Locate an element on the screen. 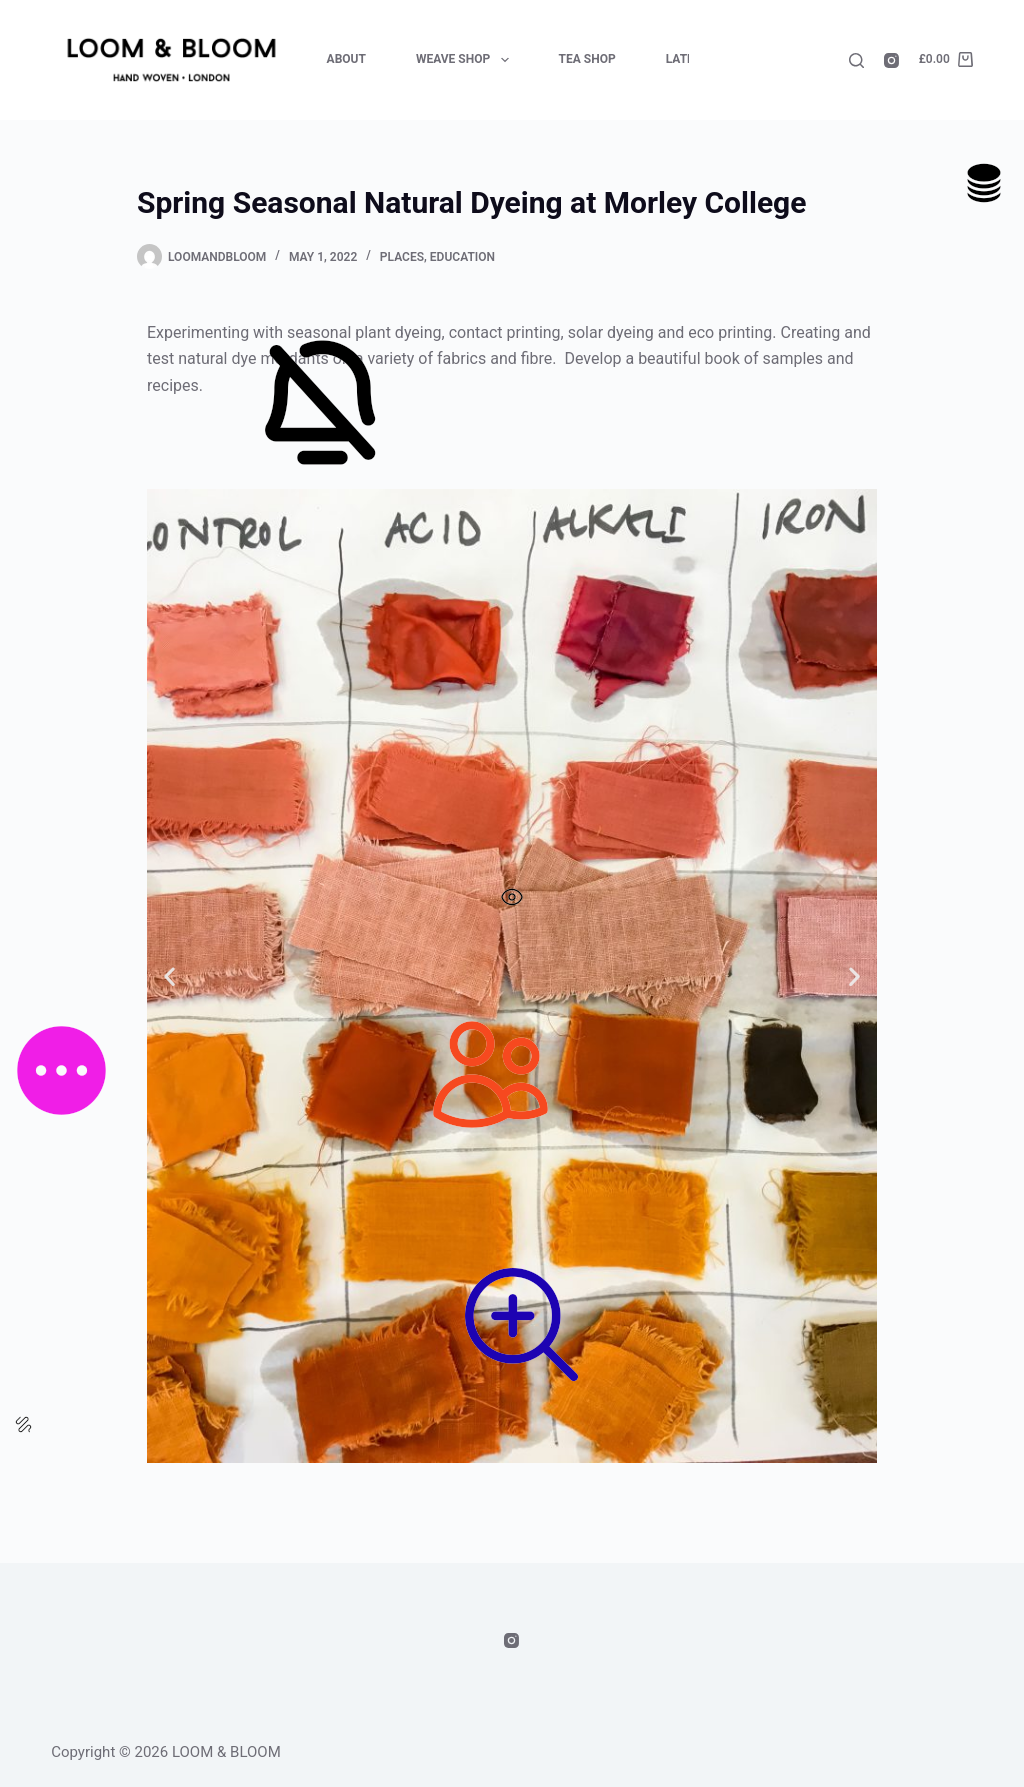  zoom in on content is located at coordinates (521, 1324).